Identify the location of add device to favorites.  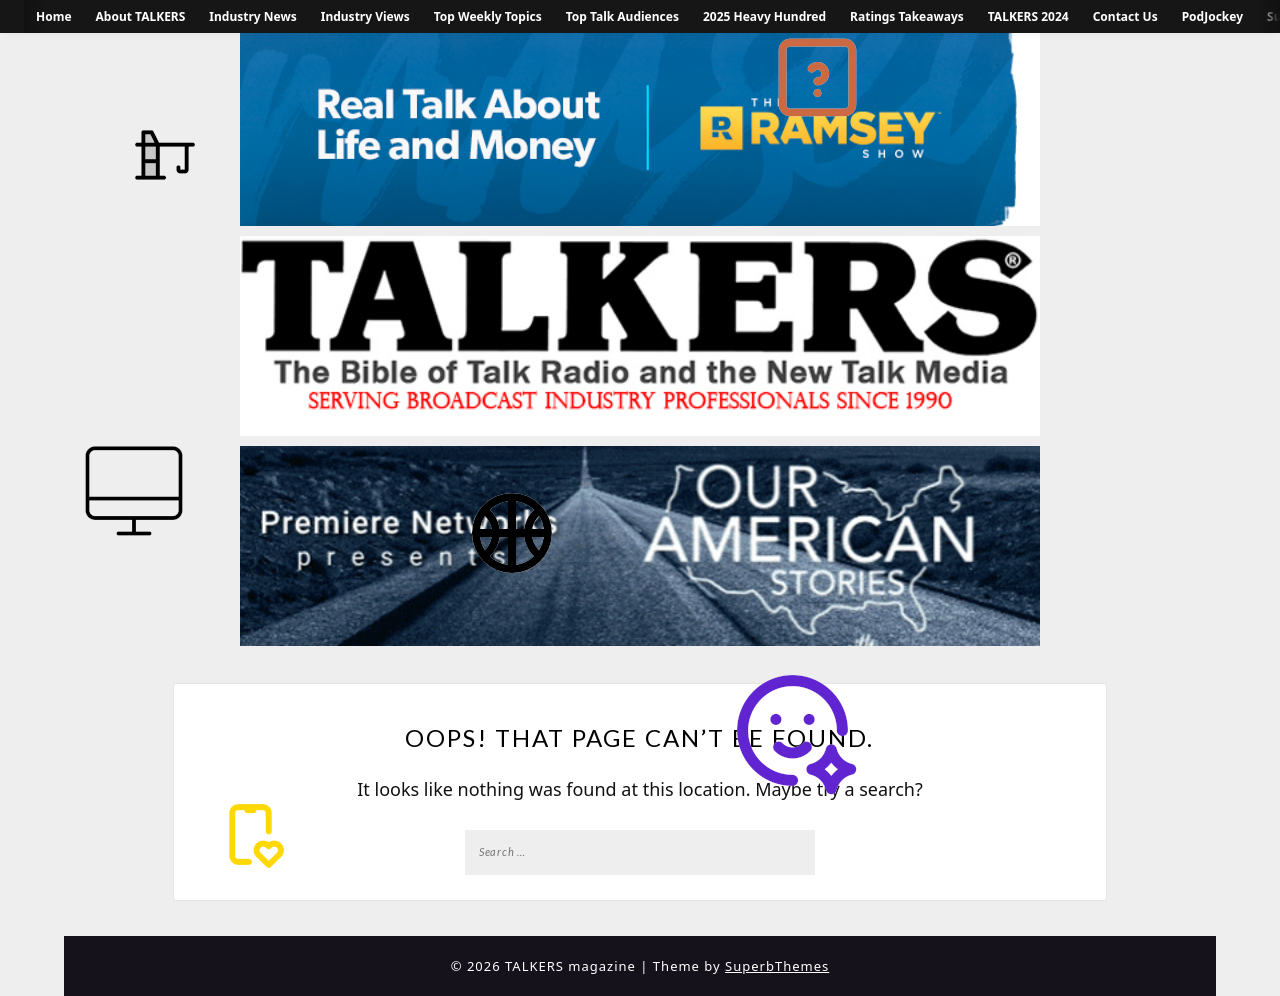
(250, 834).